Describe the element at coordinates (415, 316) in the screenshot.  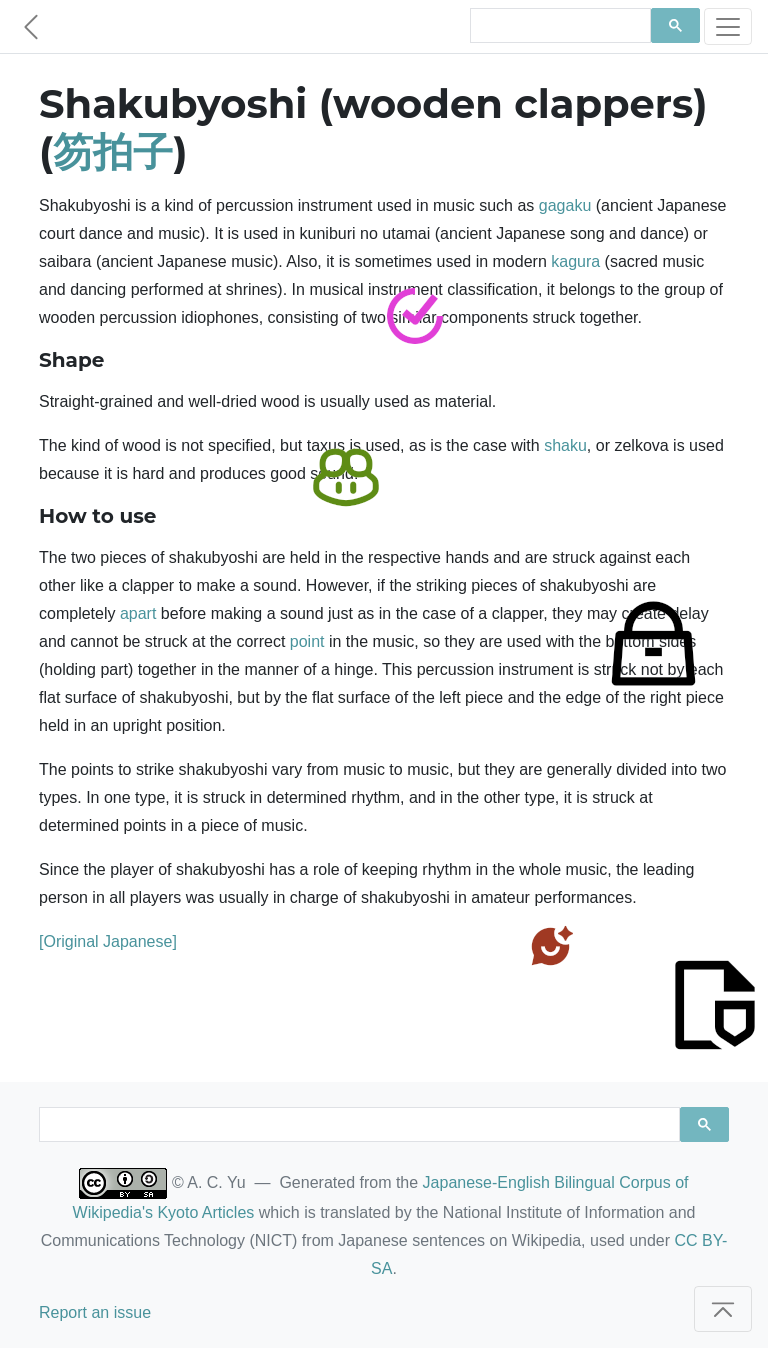
I see `open the TickTick task management app` at that location.